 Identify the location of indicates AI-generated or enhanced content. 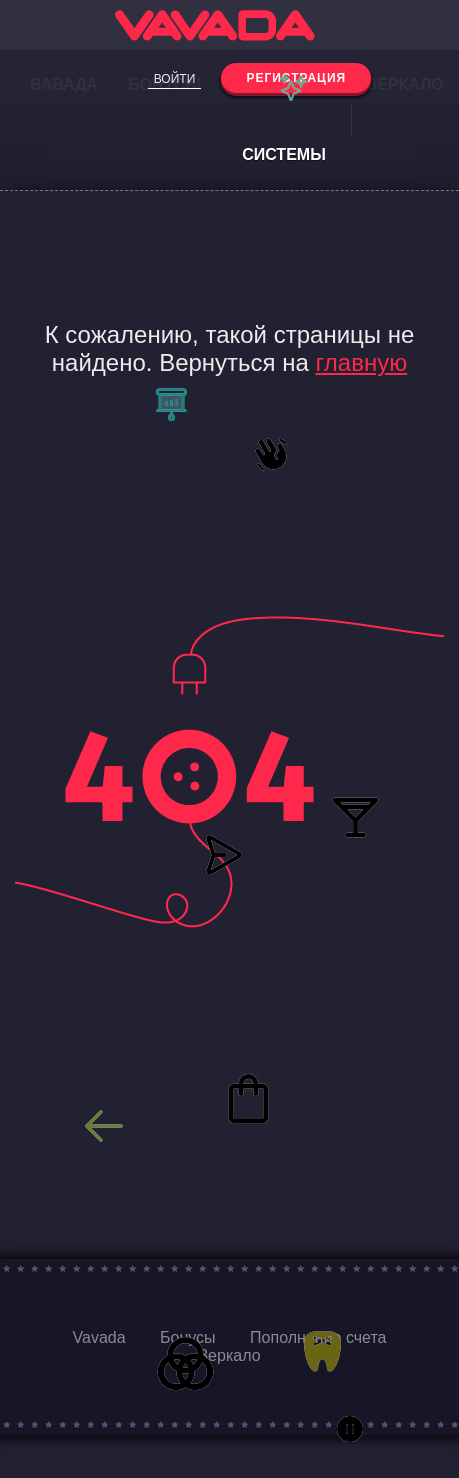
(293, 87).